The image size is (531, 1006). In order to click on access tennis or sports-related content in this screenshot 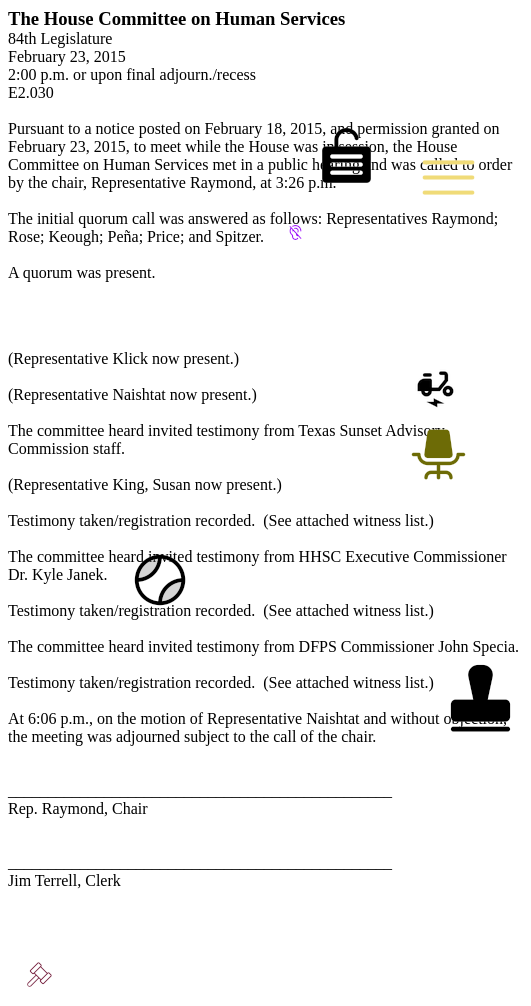, I will do `click(160, 580)`.